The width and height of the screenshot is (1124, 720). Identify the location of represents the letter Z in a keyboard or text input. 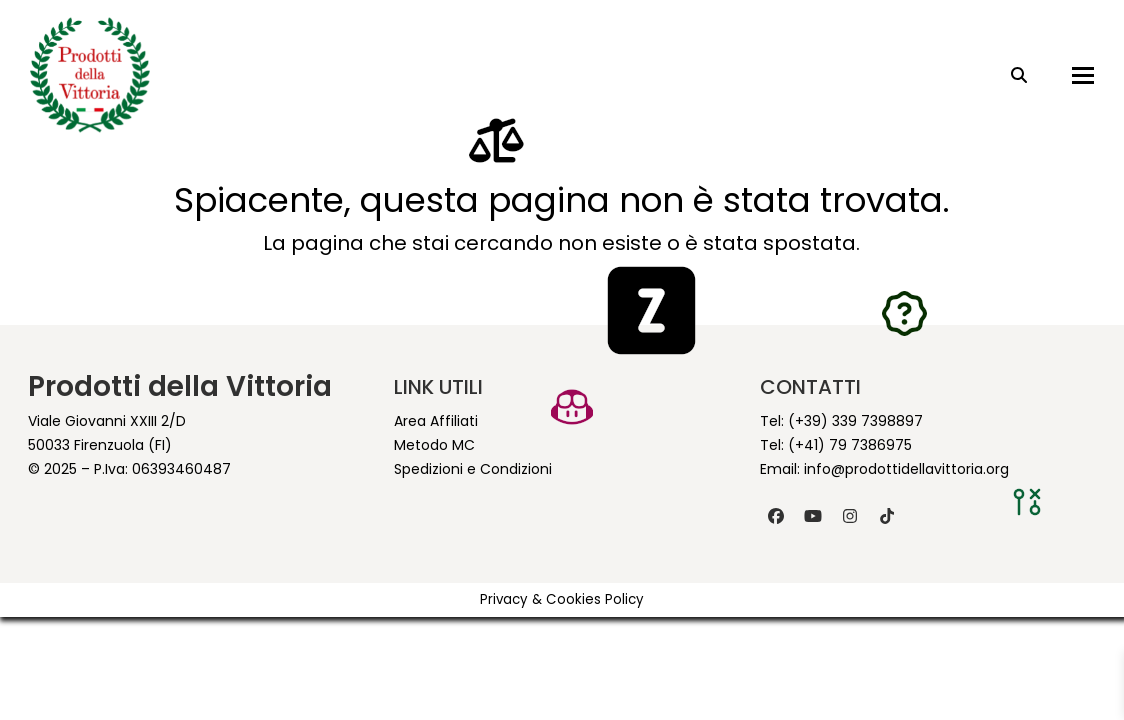
(651, 310).